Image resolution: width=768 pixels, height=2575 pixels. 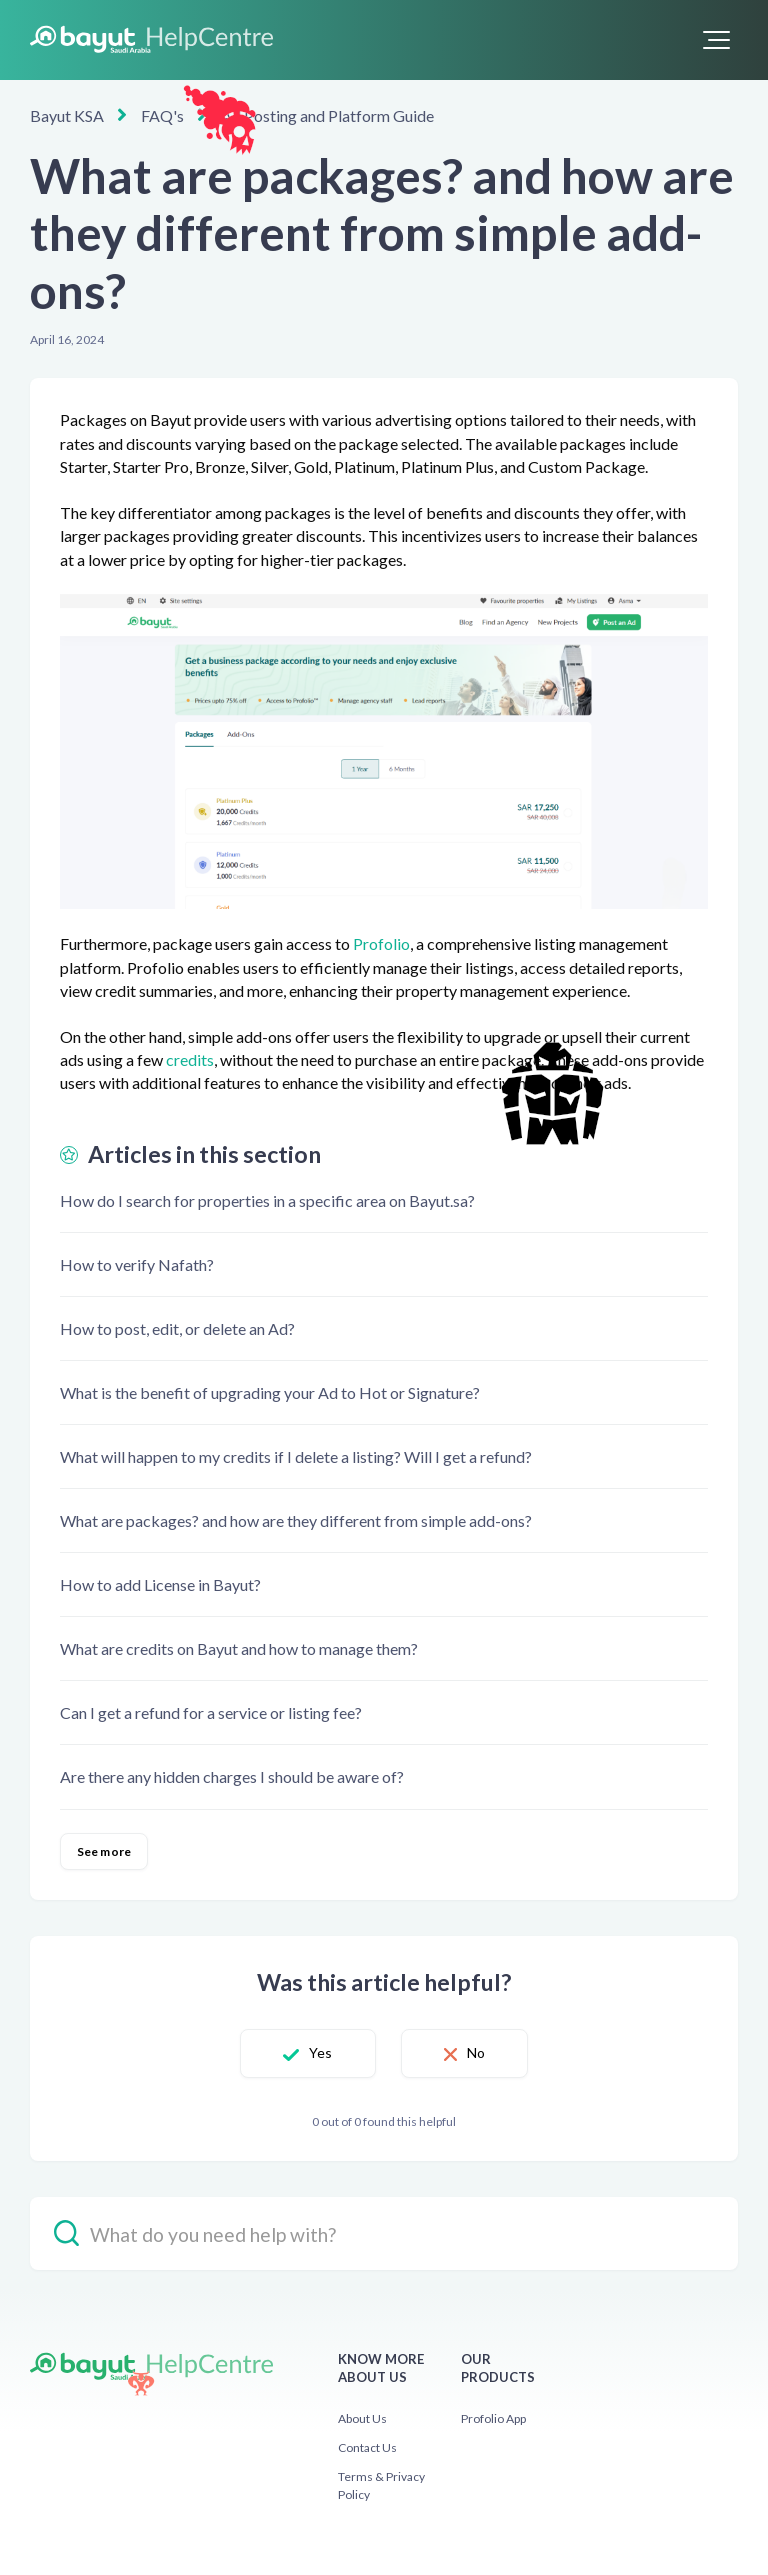 What do you see at coordinates (220, 121) in the screenshot?
I see `indicates a critical hit or instant kill ability` at bounding box center [220, 121].